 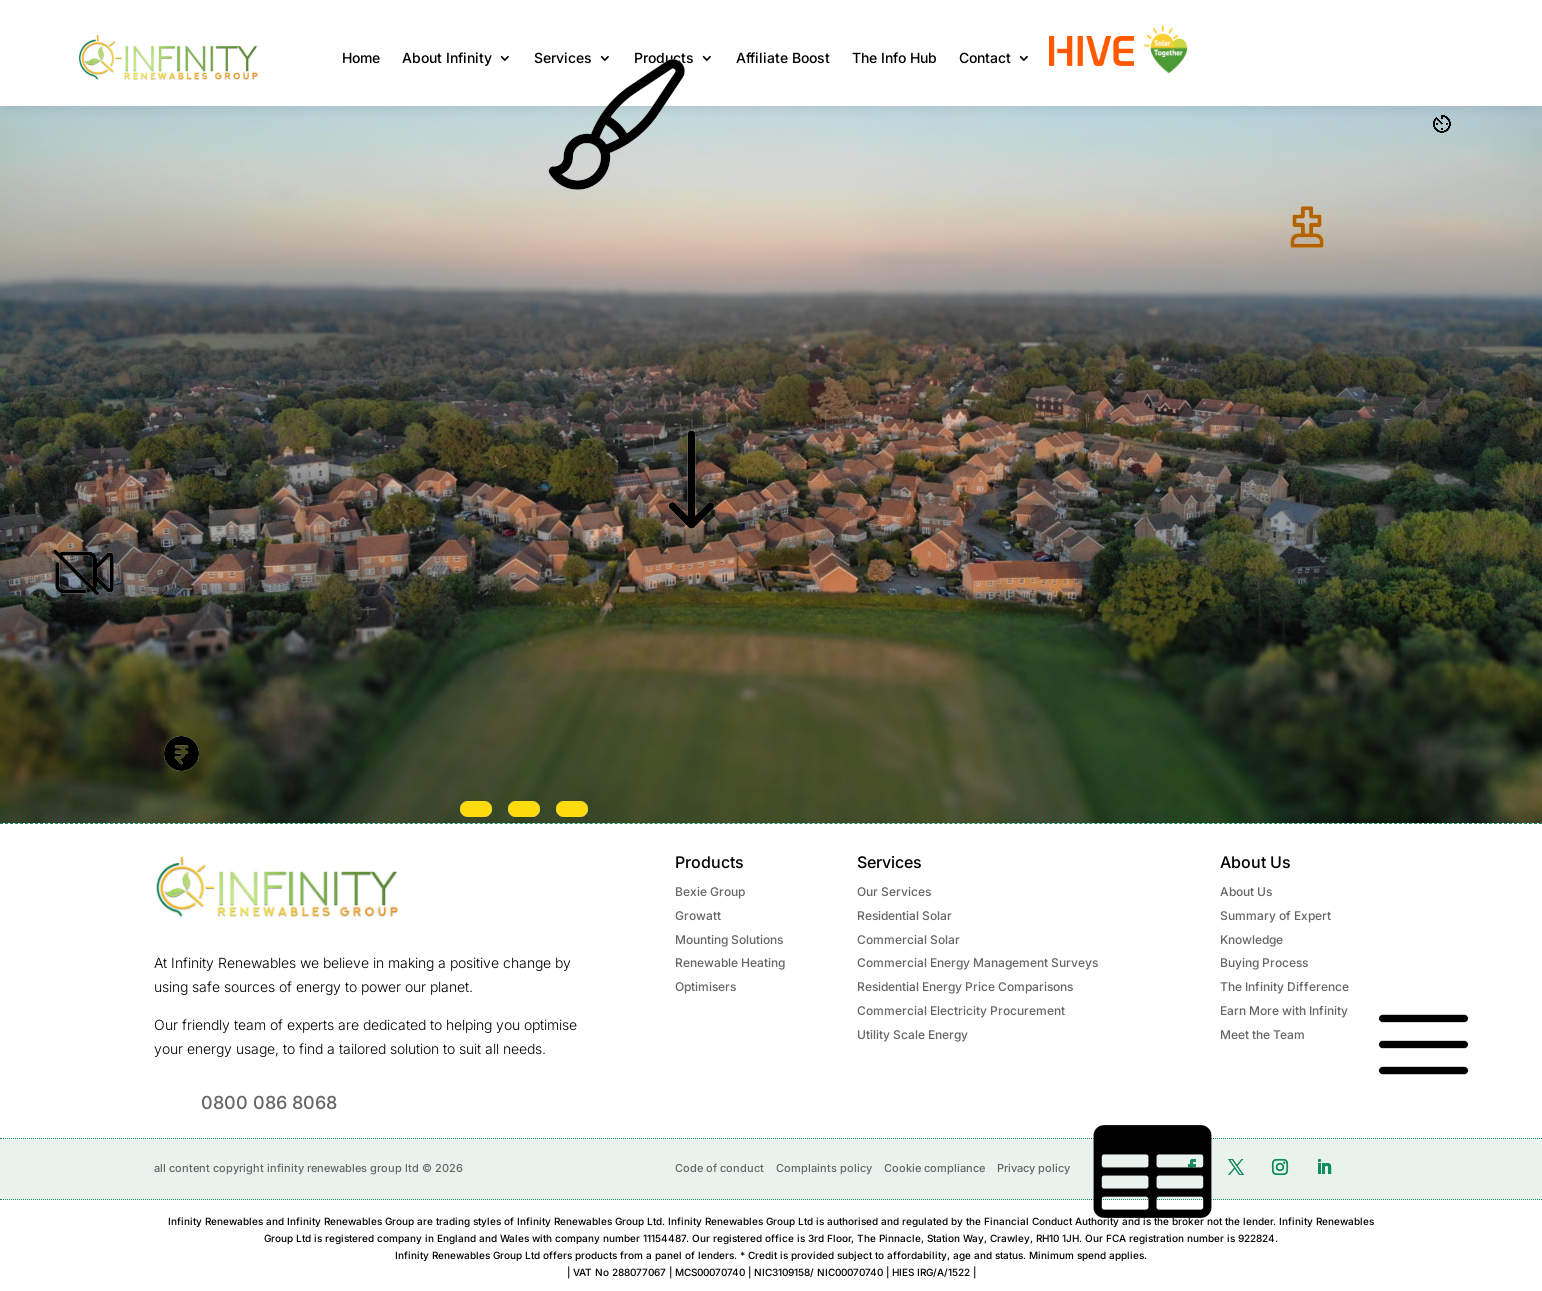 I want to click on video camera is off, so click(x=84, y=572).